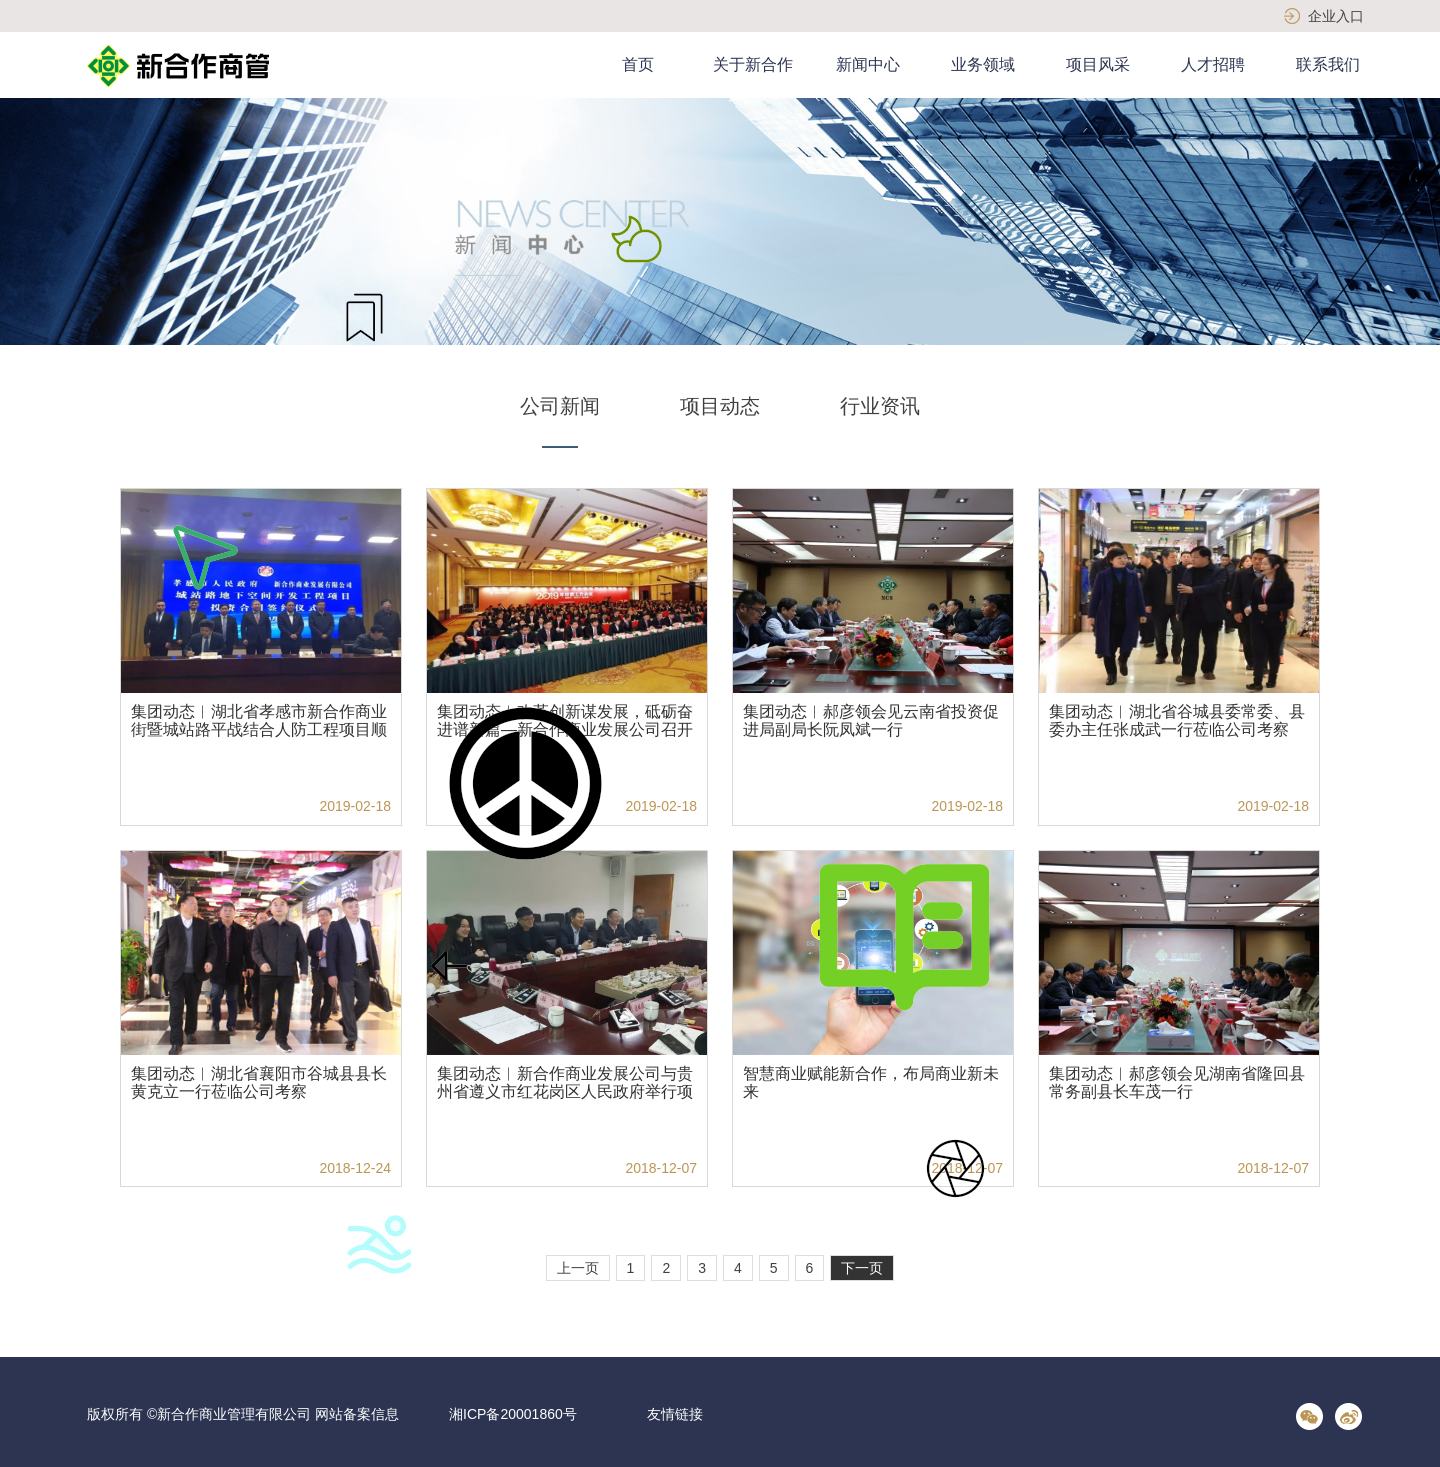  I want to click on open reading mode or e-reader, so click(904, 925).